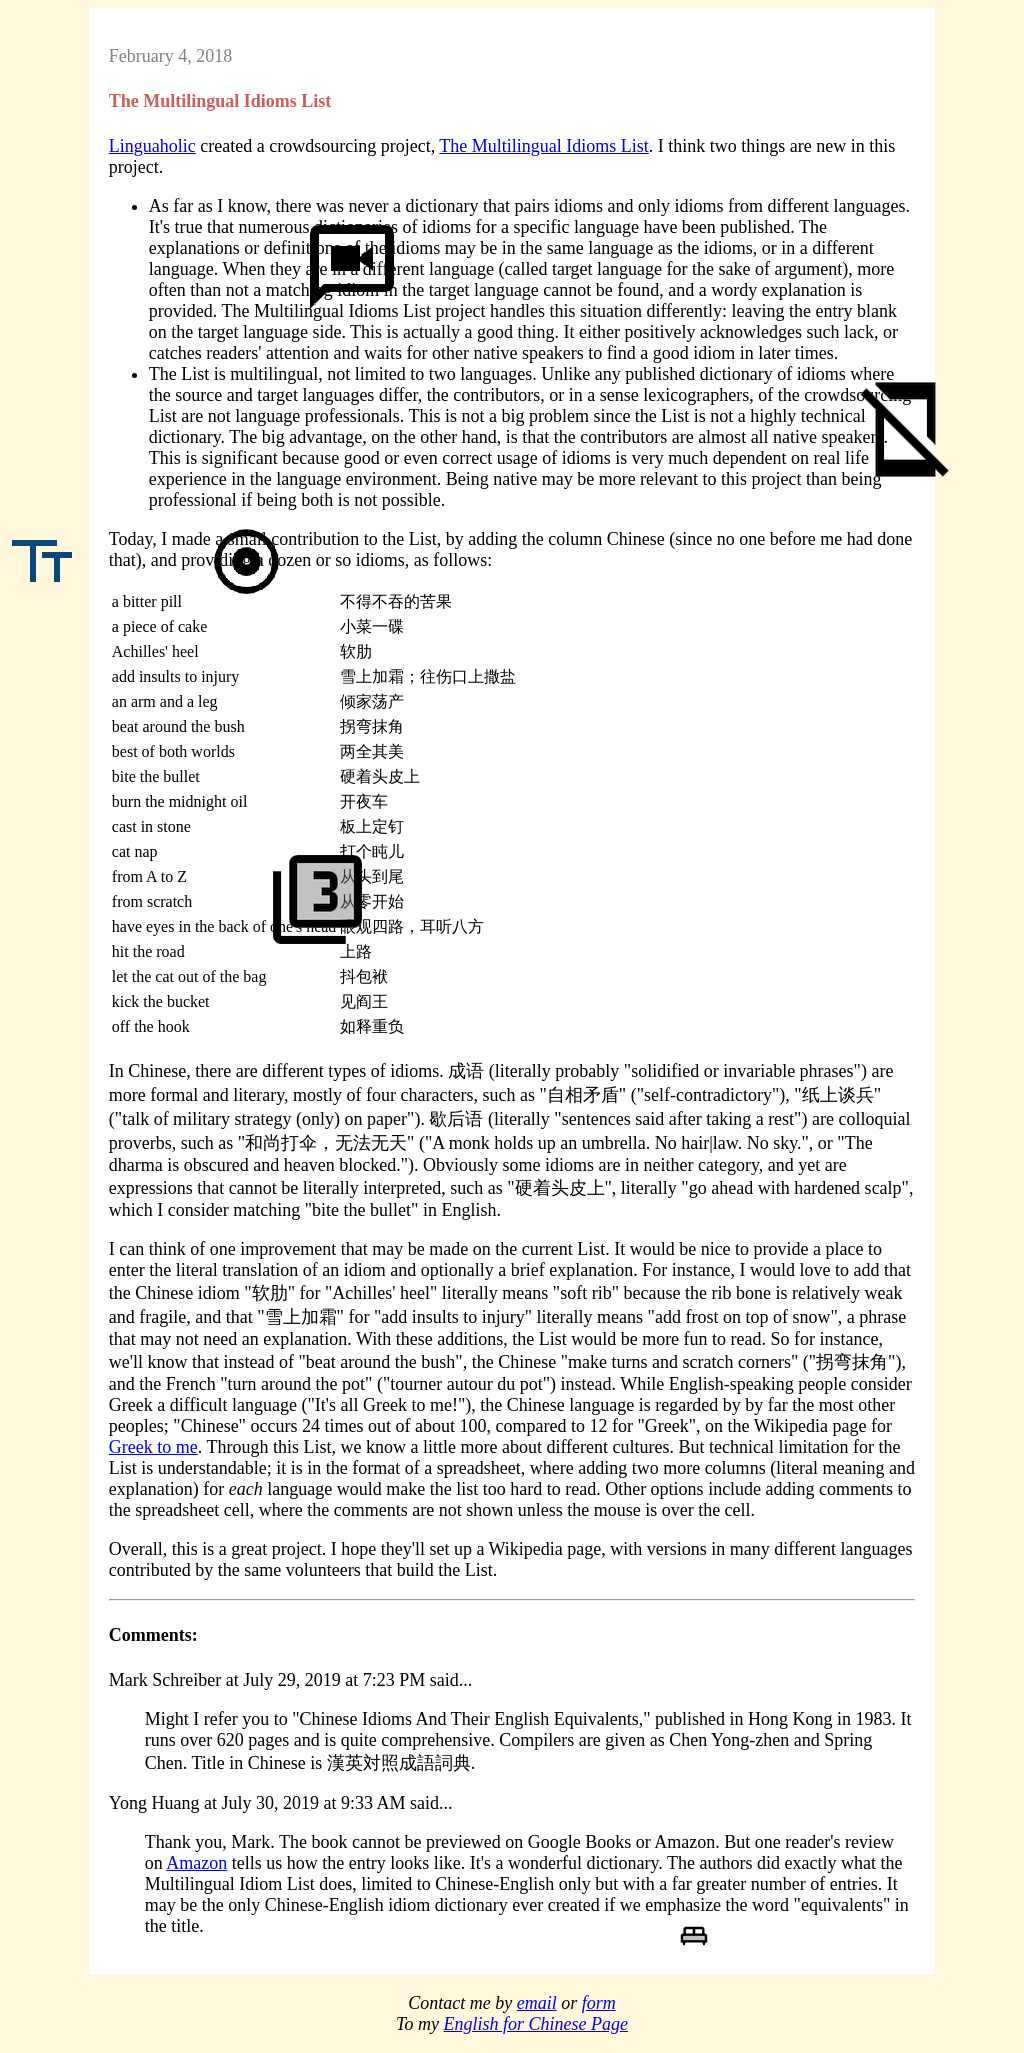 Image resolution: width=1024 pixels, height=2053 pixels. What do you see at coordinates (317, 899) in the screenshot?
I see `select filter option 3` at bounding box center [317, 899].